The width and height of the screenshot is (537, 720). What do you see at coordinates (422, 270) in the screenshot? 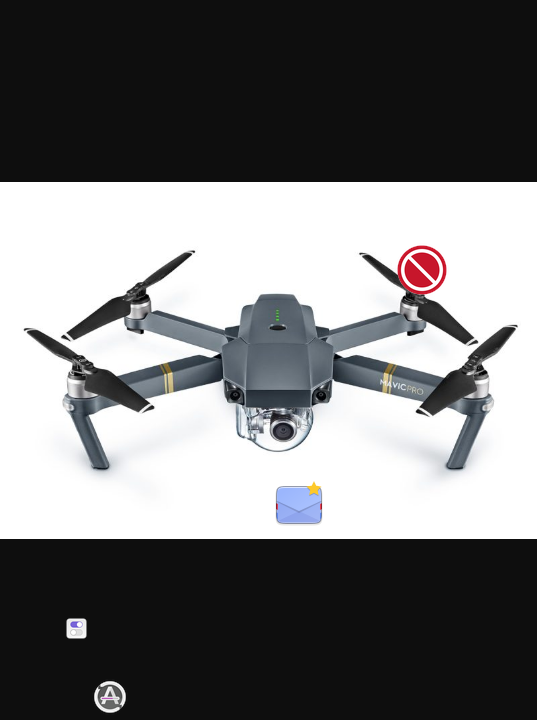
I see `delete selected item` at bounding box center [422, 270].